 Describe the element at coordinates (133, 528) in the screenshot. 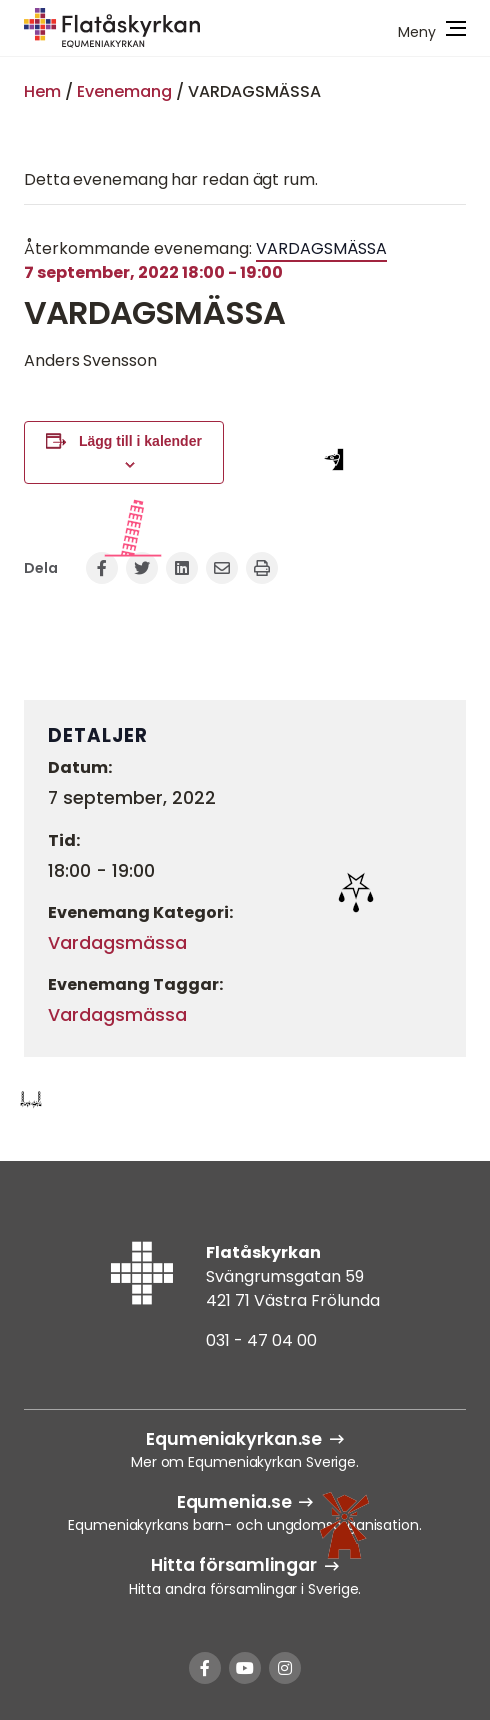

I see `view Italian landmarks or attractions` at that location.